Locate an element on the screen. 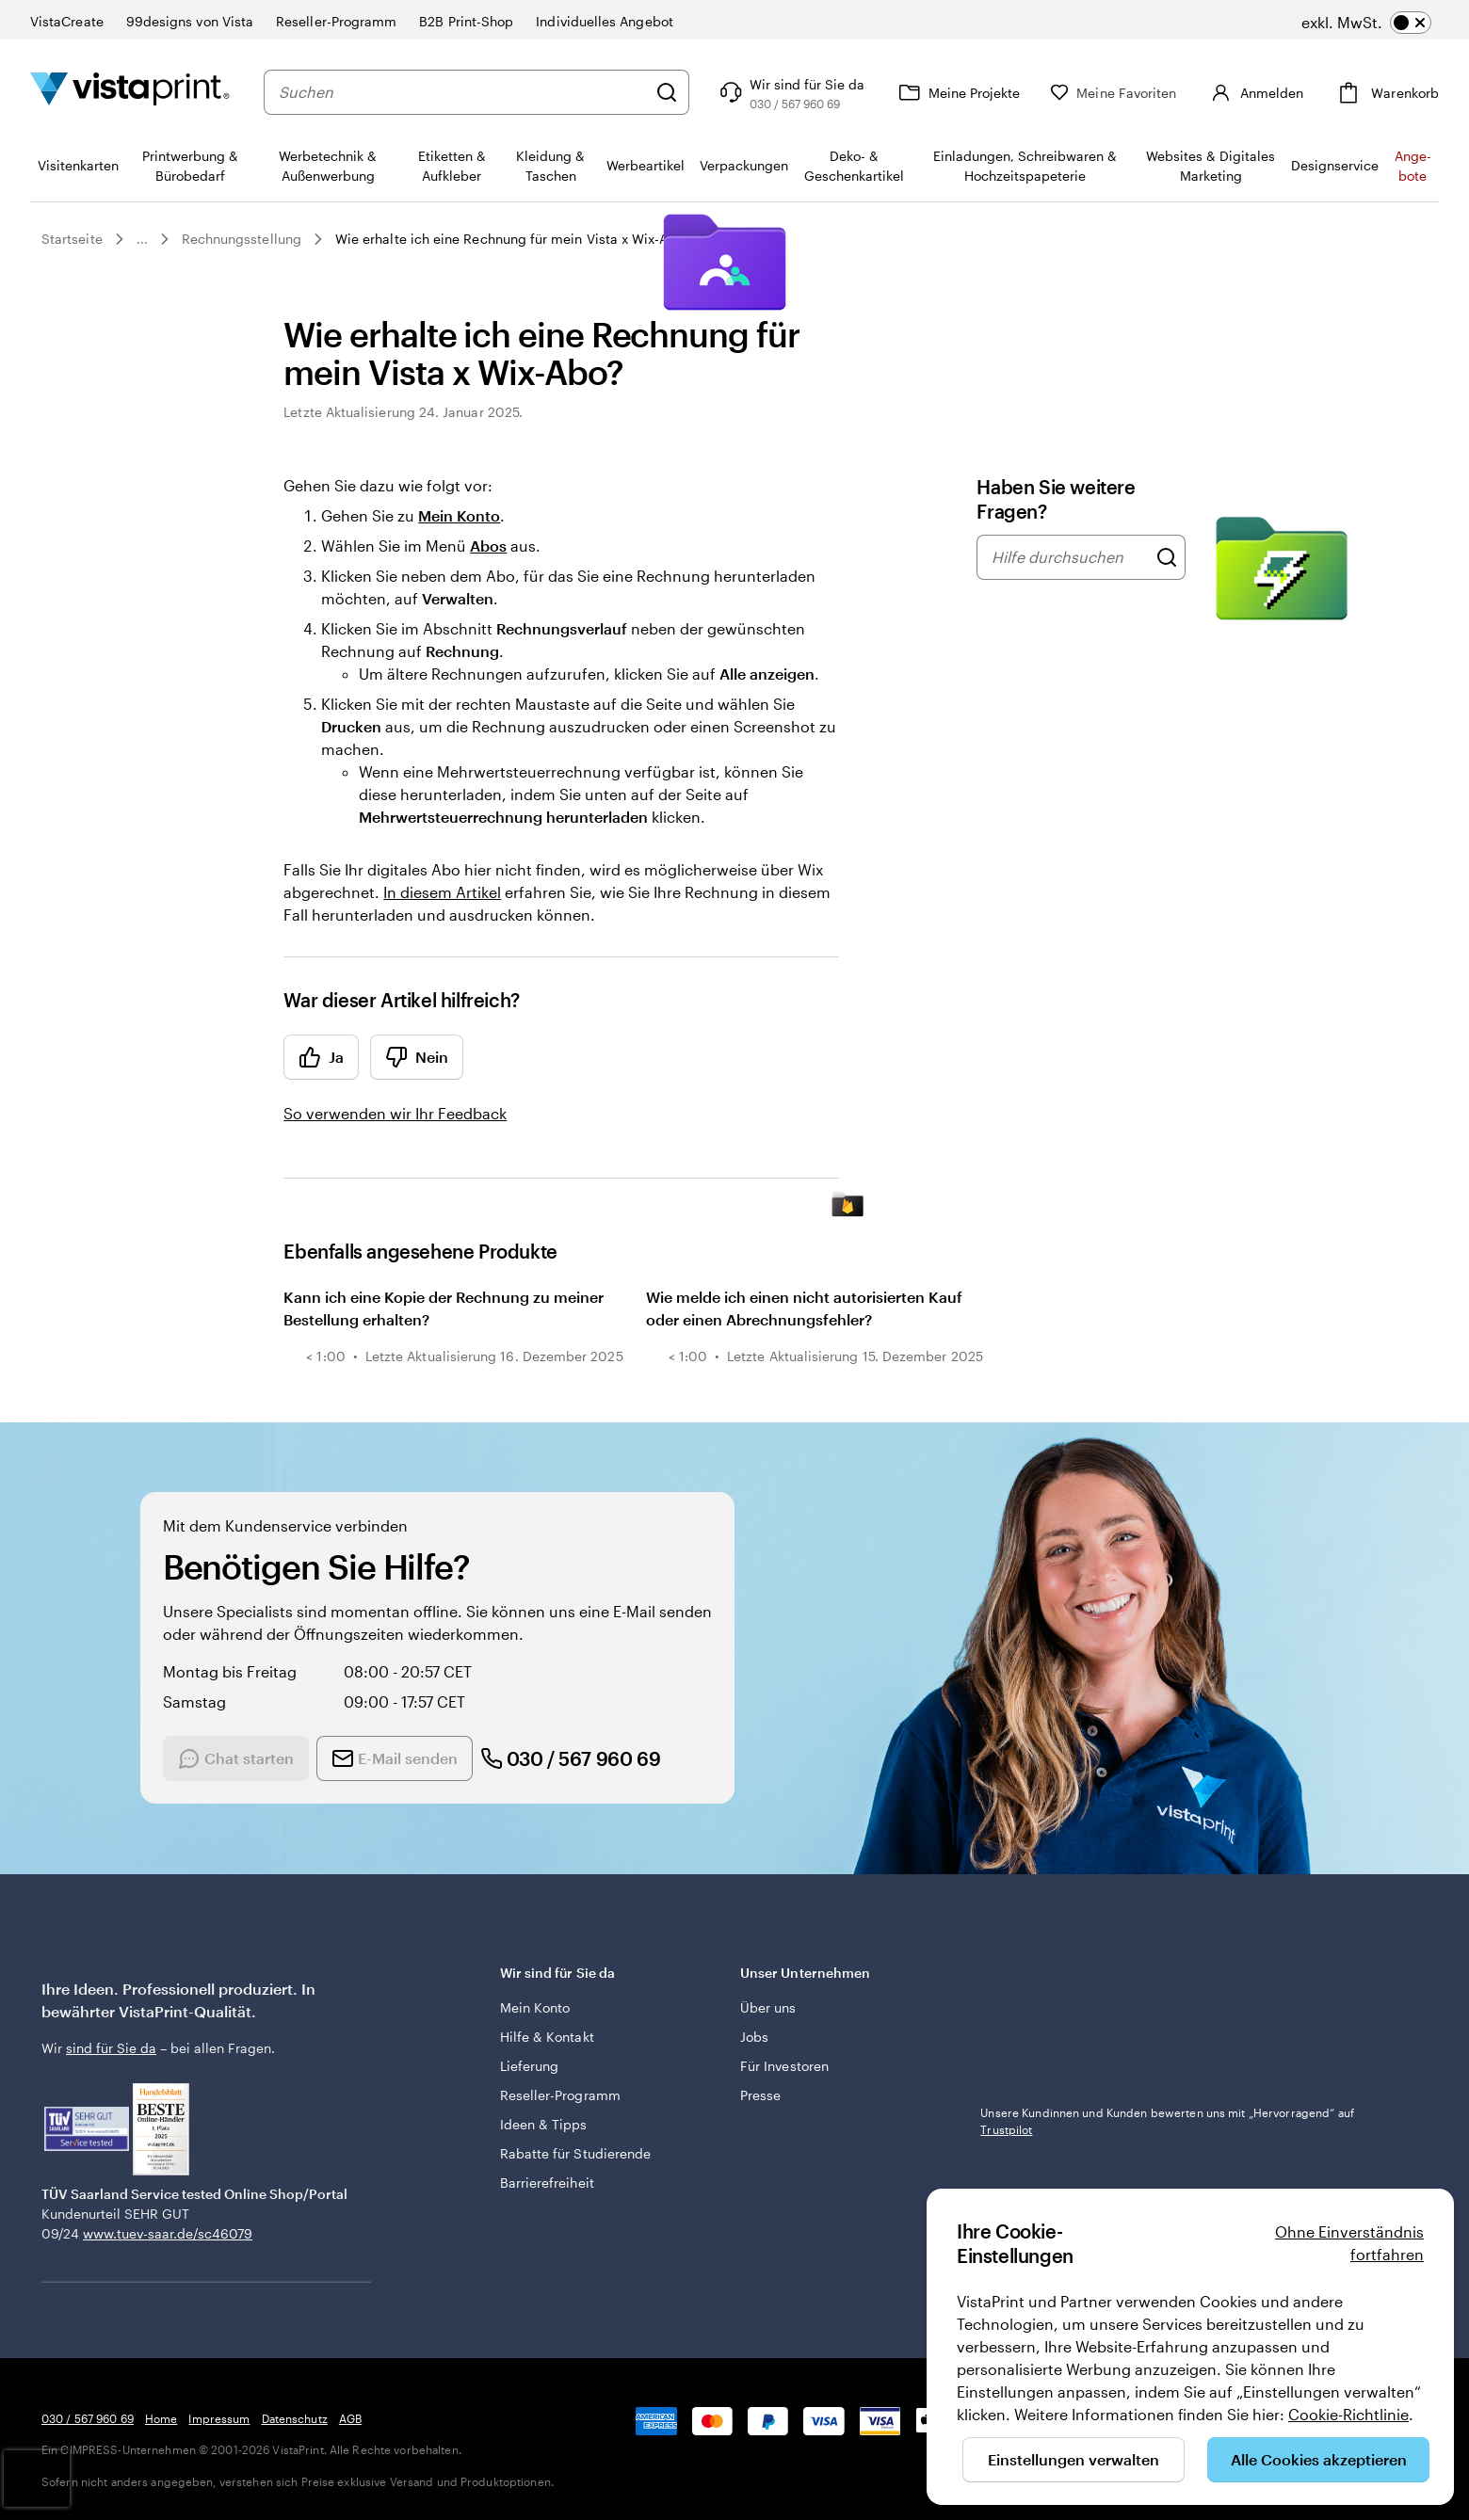  open wondershare famisafe app folder is located at coordinates (724, 265).